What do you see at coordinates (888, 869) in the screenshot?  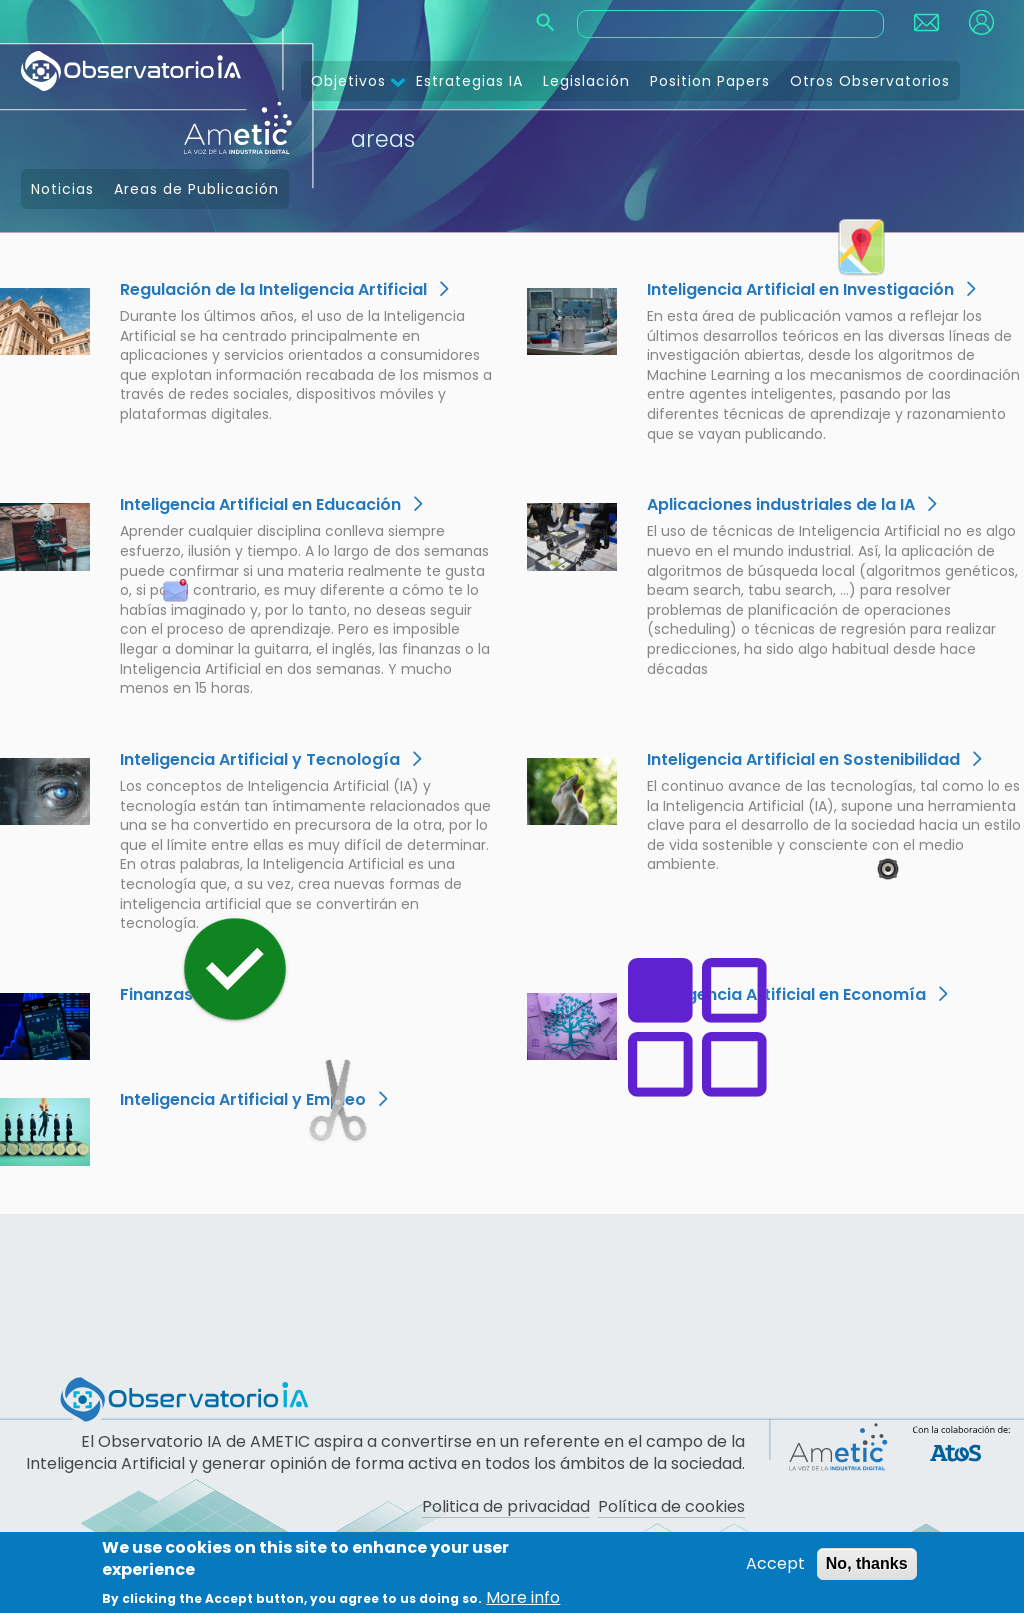 I see `adjust speaker or audio output settings` at bounding box center [888, 869].